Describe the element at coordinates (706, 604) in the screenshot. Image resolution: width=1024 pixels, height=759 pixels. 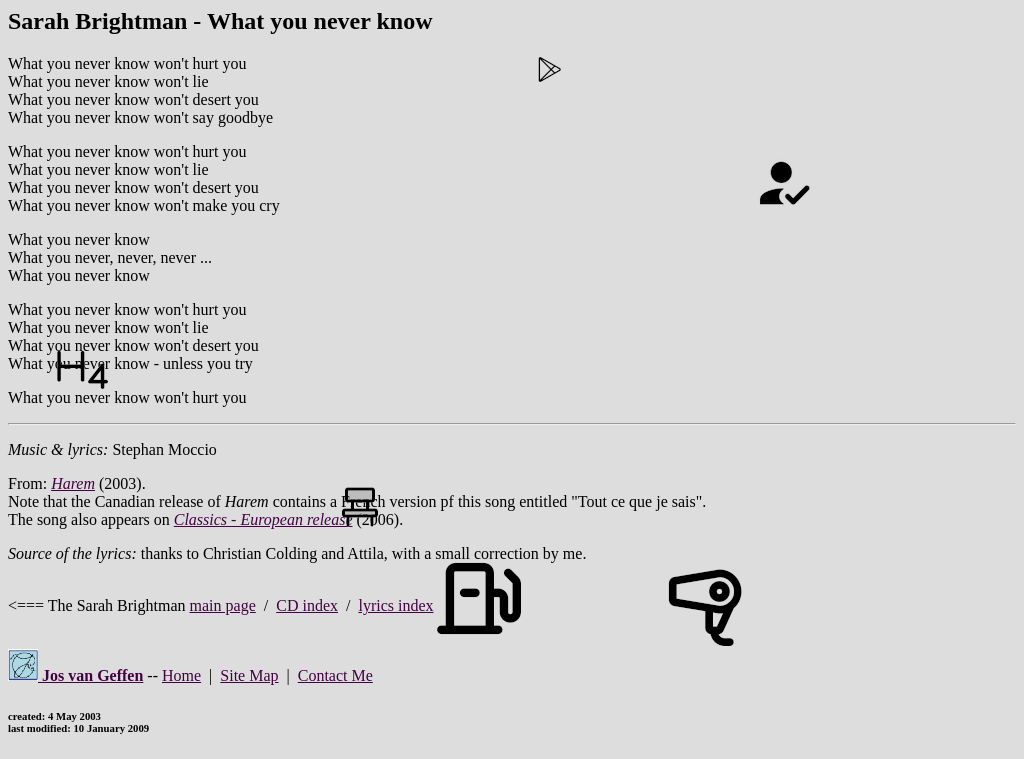
I see `access hair styling or grooming tools` at that location.